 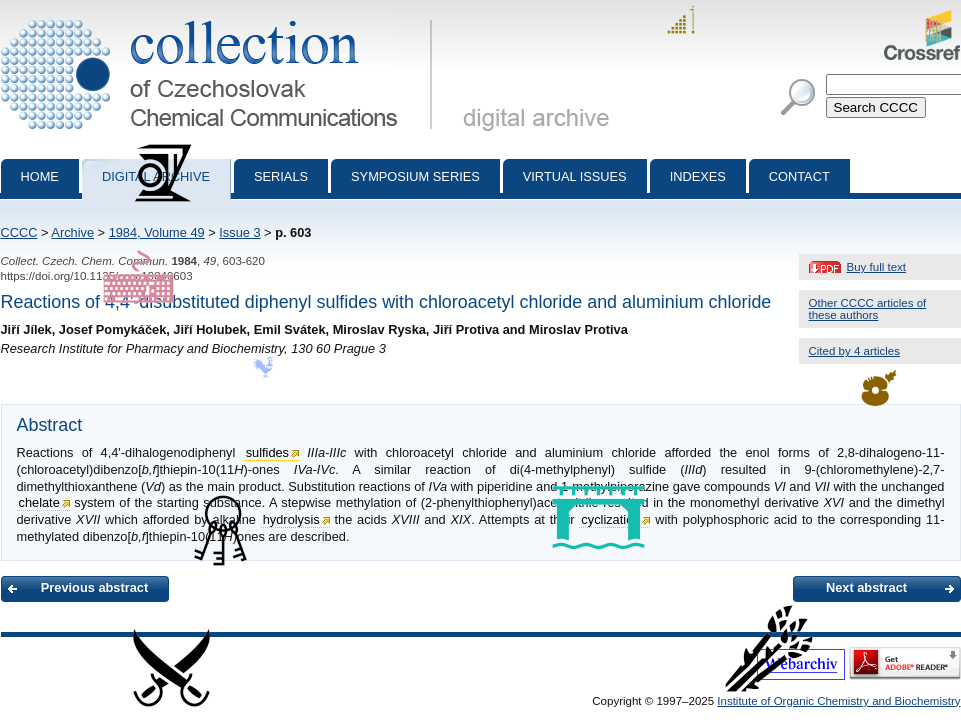 I want to click on abstract game element or power-up, so click(x=163, y=173).